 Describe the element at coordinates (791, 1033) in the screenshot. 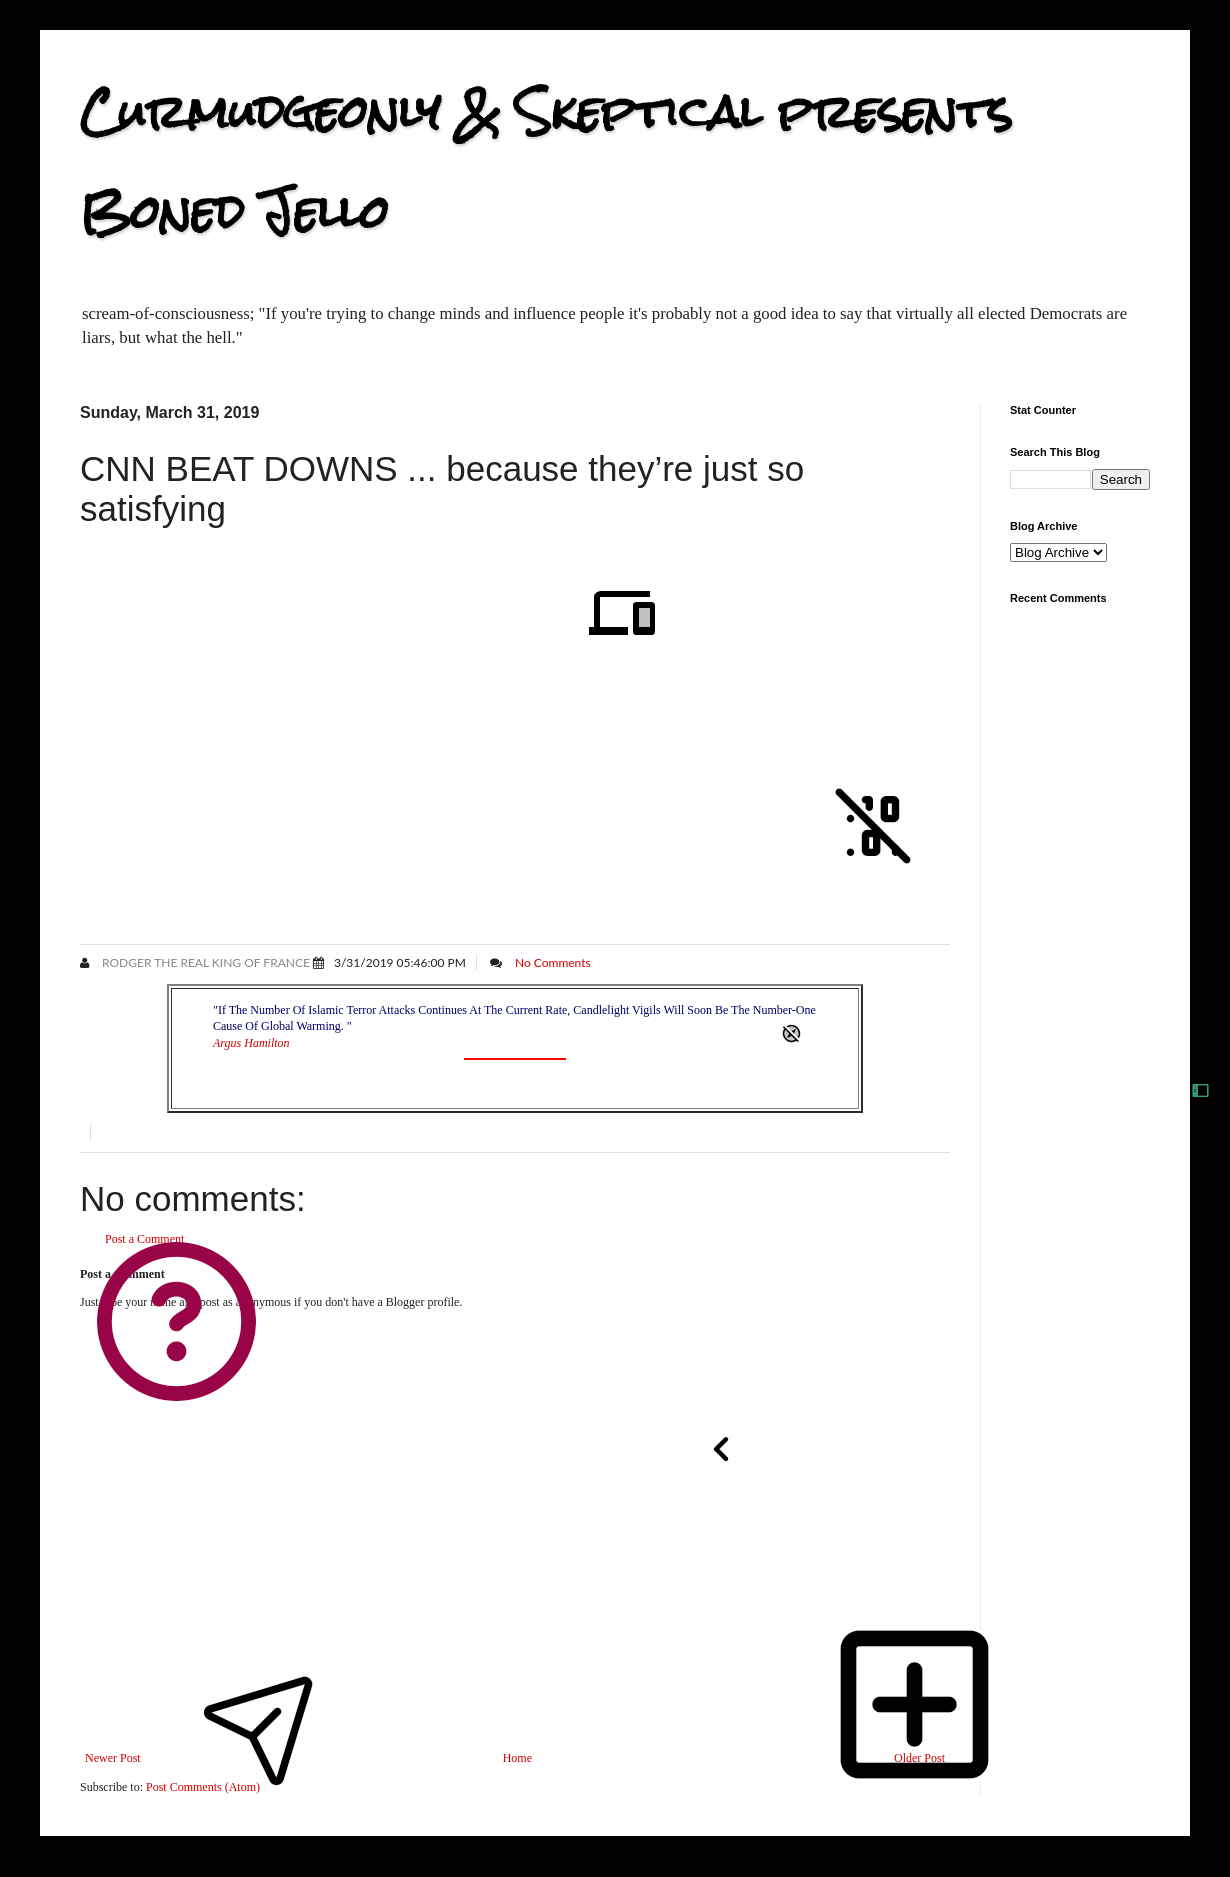

I see `disable compass or navigation mode` at that location.